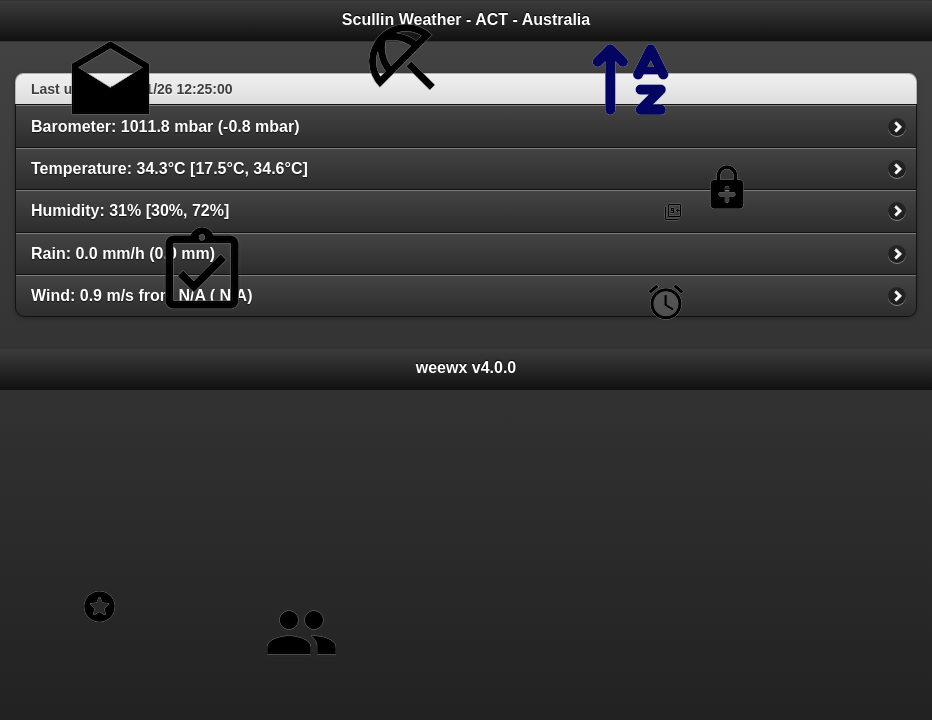 This screenshot has height=720, width=932. I want to click on indicates 9 or more items in a stack or collection, so click(673, 212).